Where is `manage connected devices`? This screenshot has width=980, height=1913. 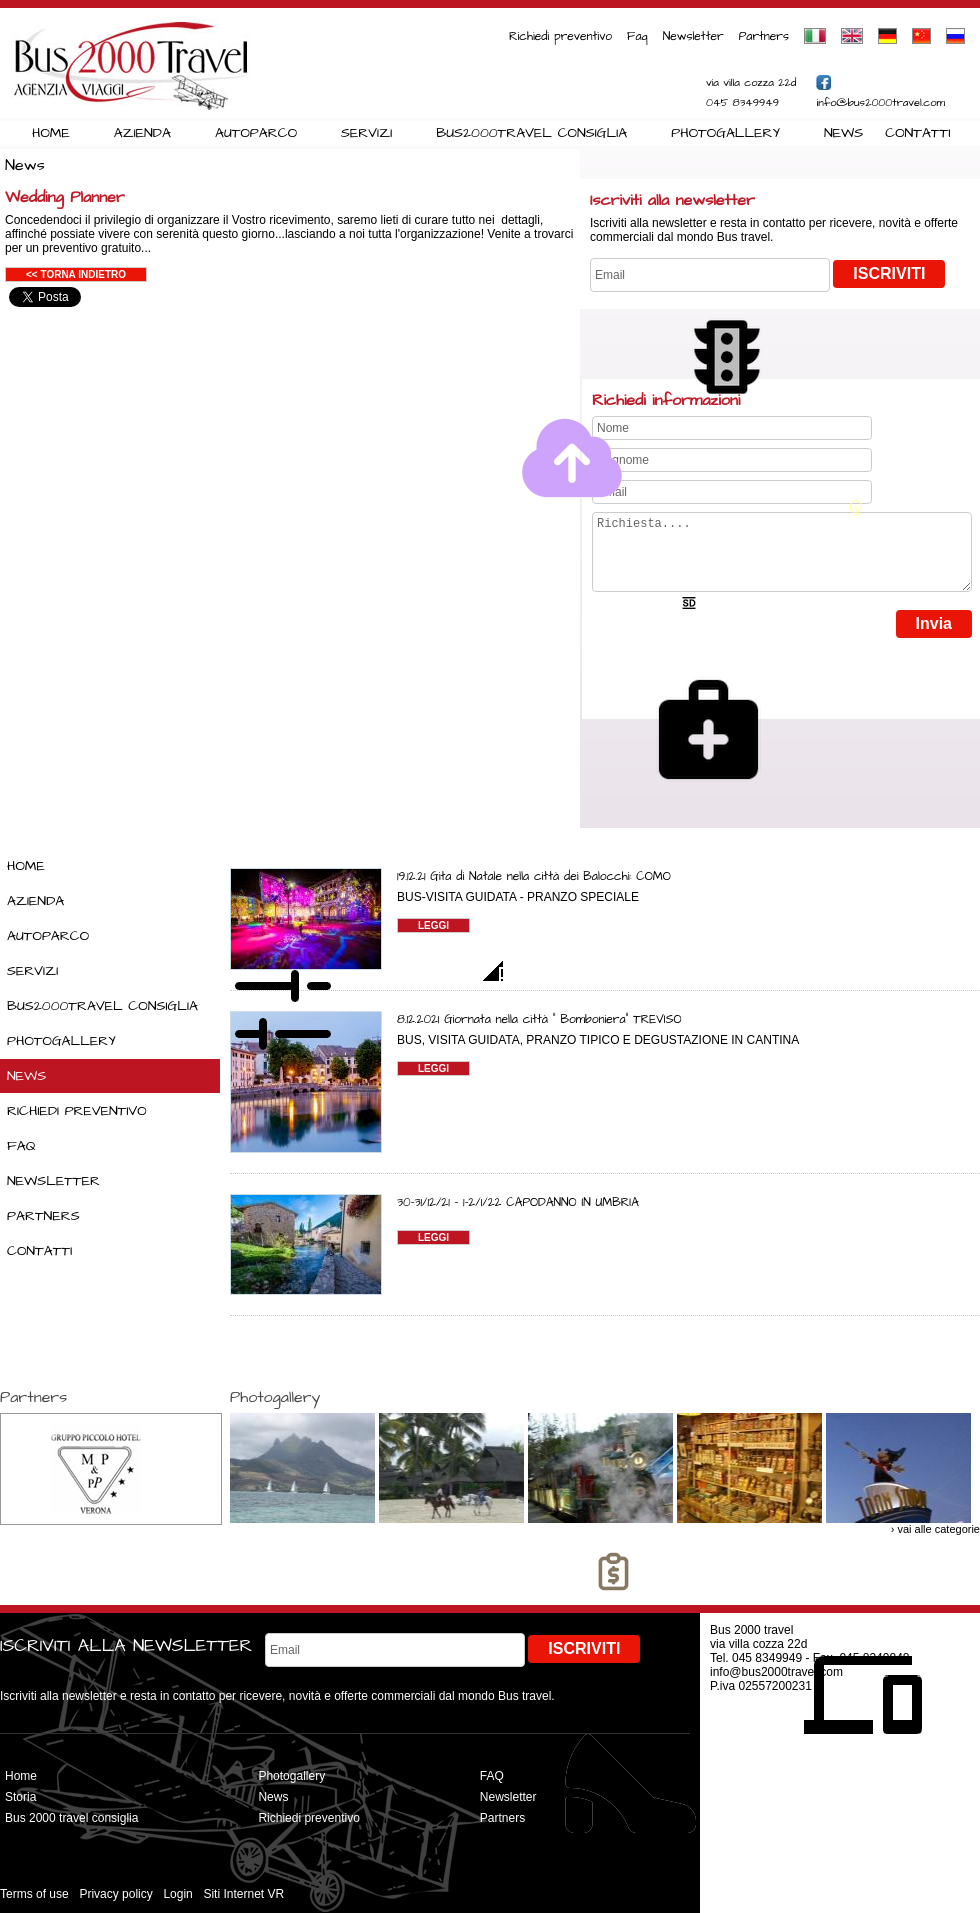 manage connected devices is located at coordinates (863, 1695).